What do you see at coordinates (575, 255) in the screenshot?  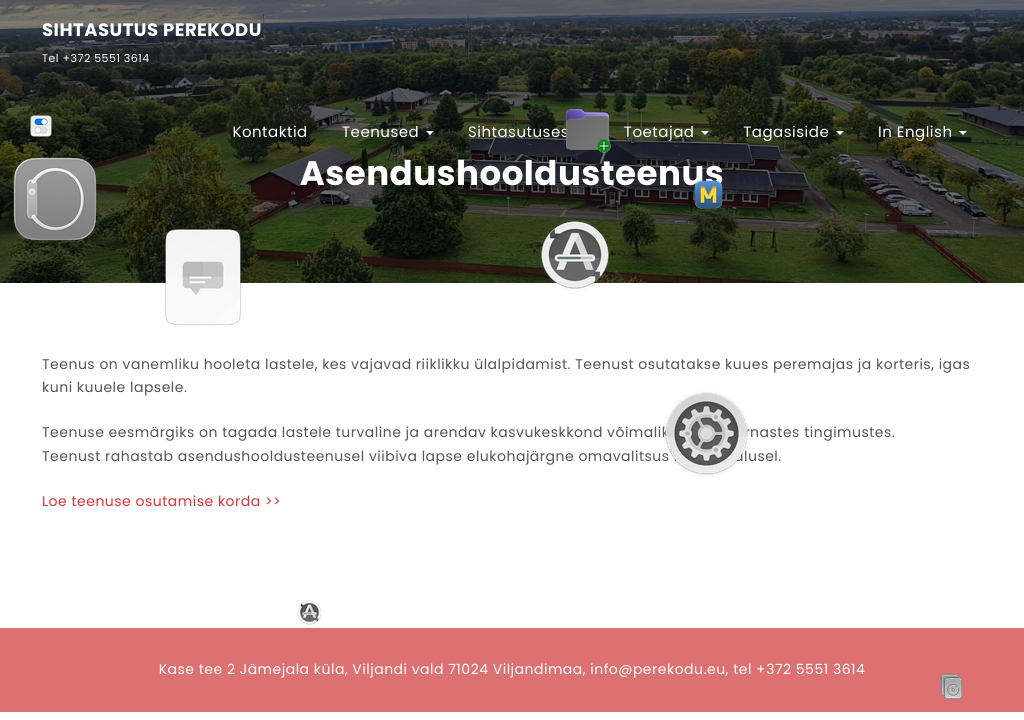 I see `open the software updater application` at bounding box center [575, 255].